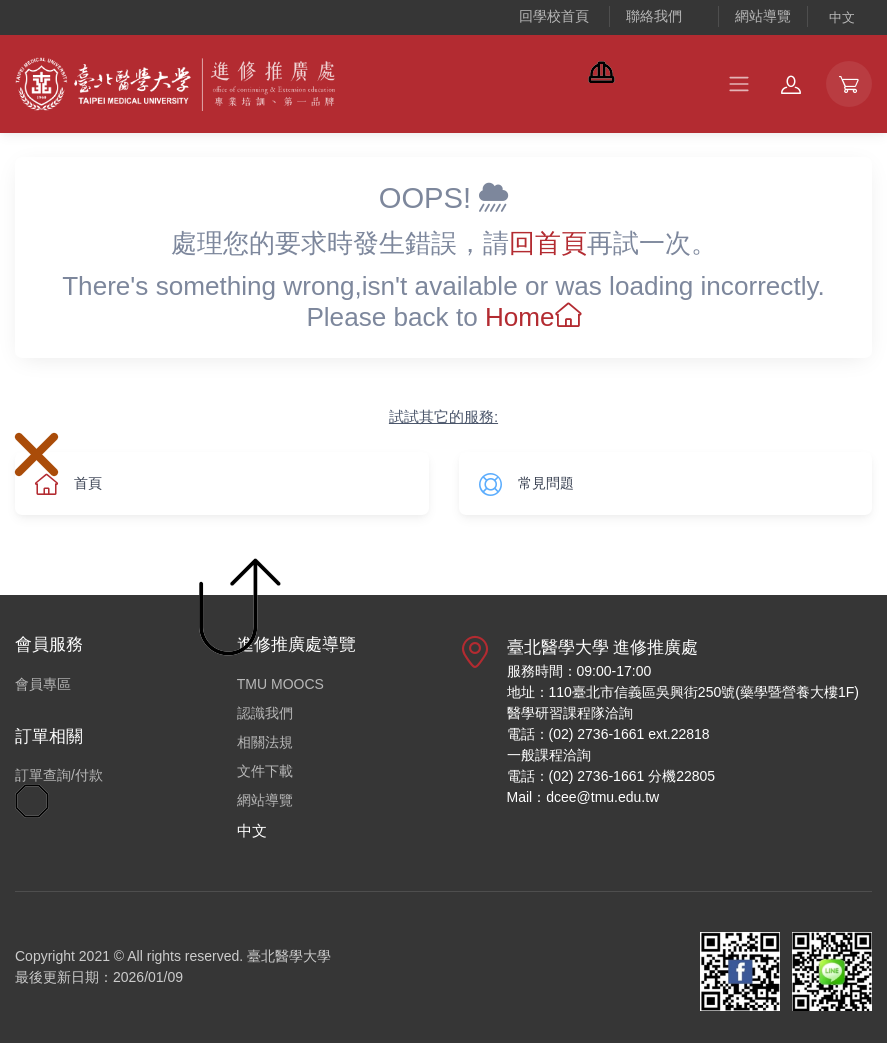  Describe the element at coordinates (601, 73) in the screenshot. I see `access construction or work site settings` at that location.